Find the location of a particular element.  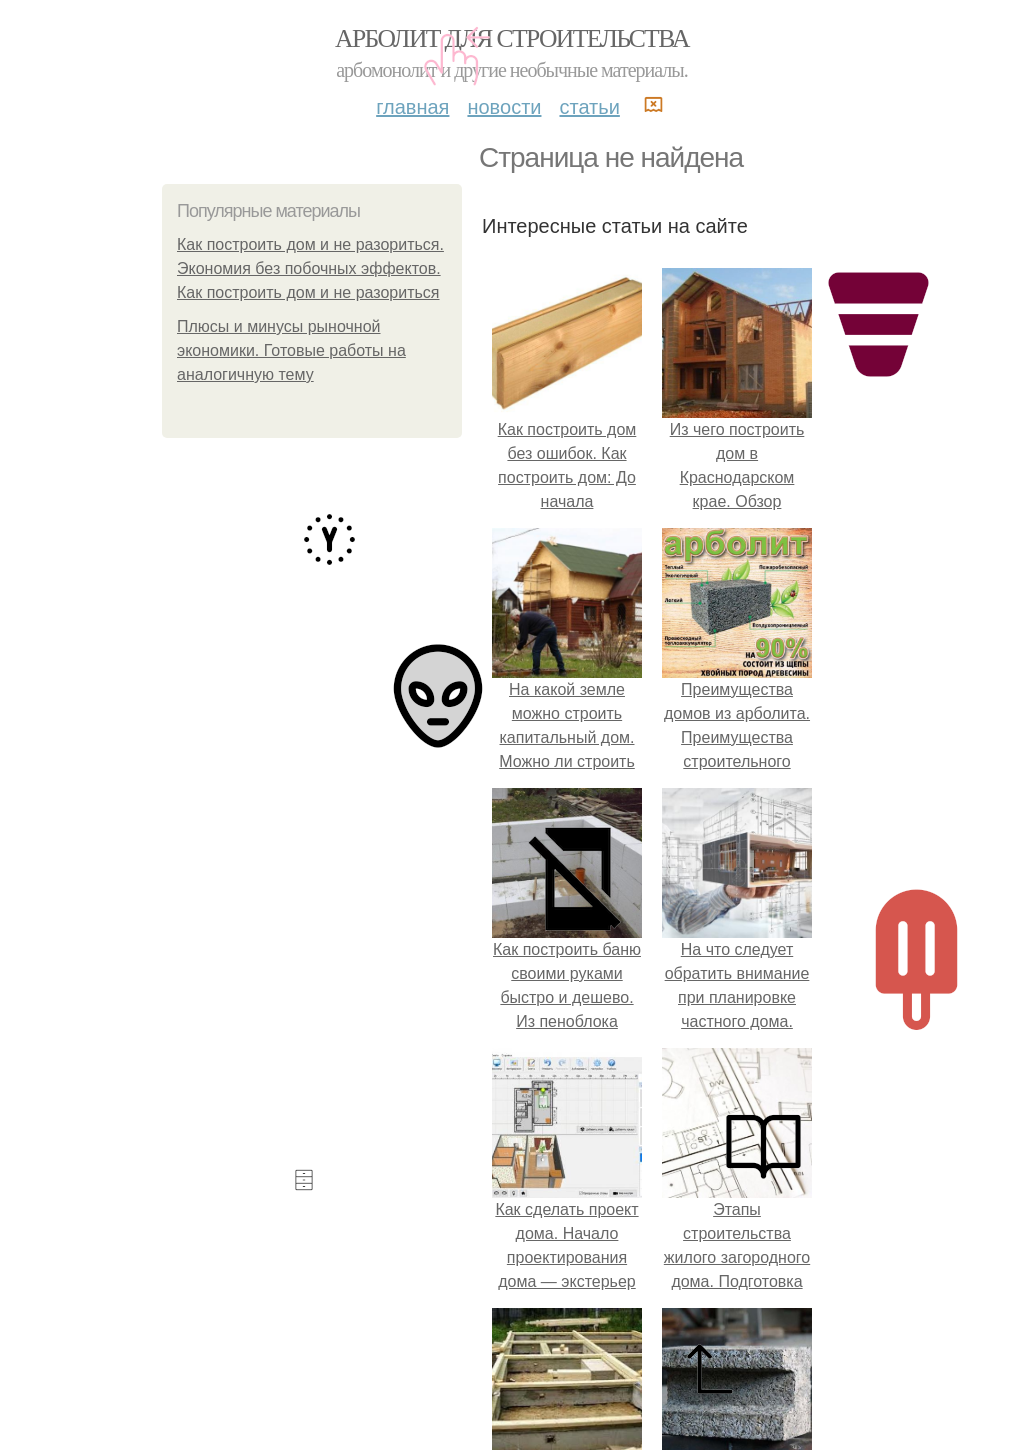

access summer treats or frozen desserts category is located at coordinates (916, 957).